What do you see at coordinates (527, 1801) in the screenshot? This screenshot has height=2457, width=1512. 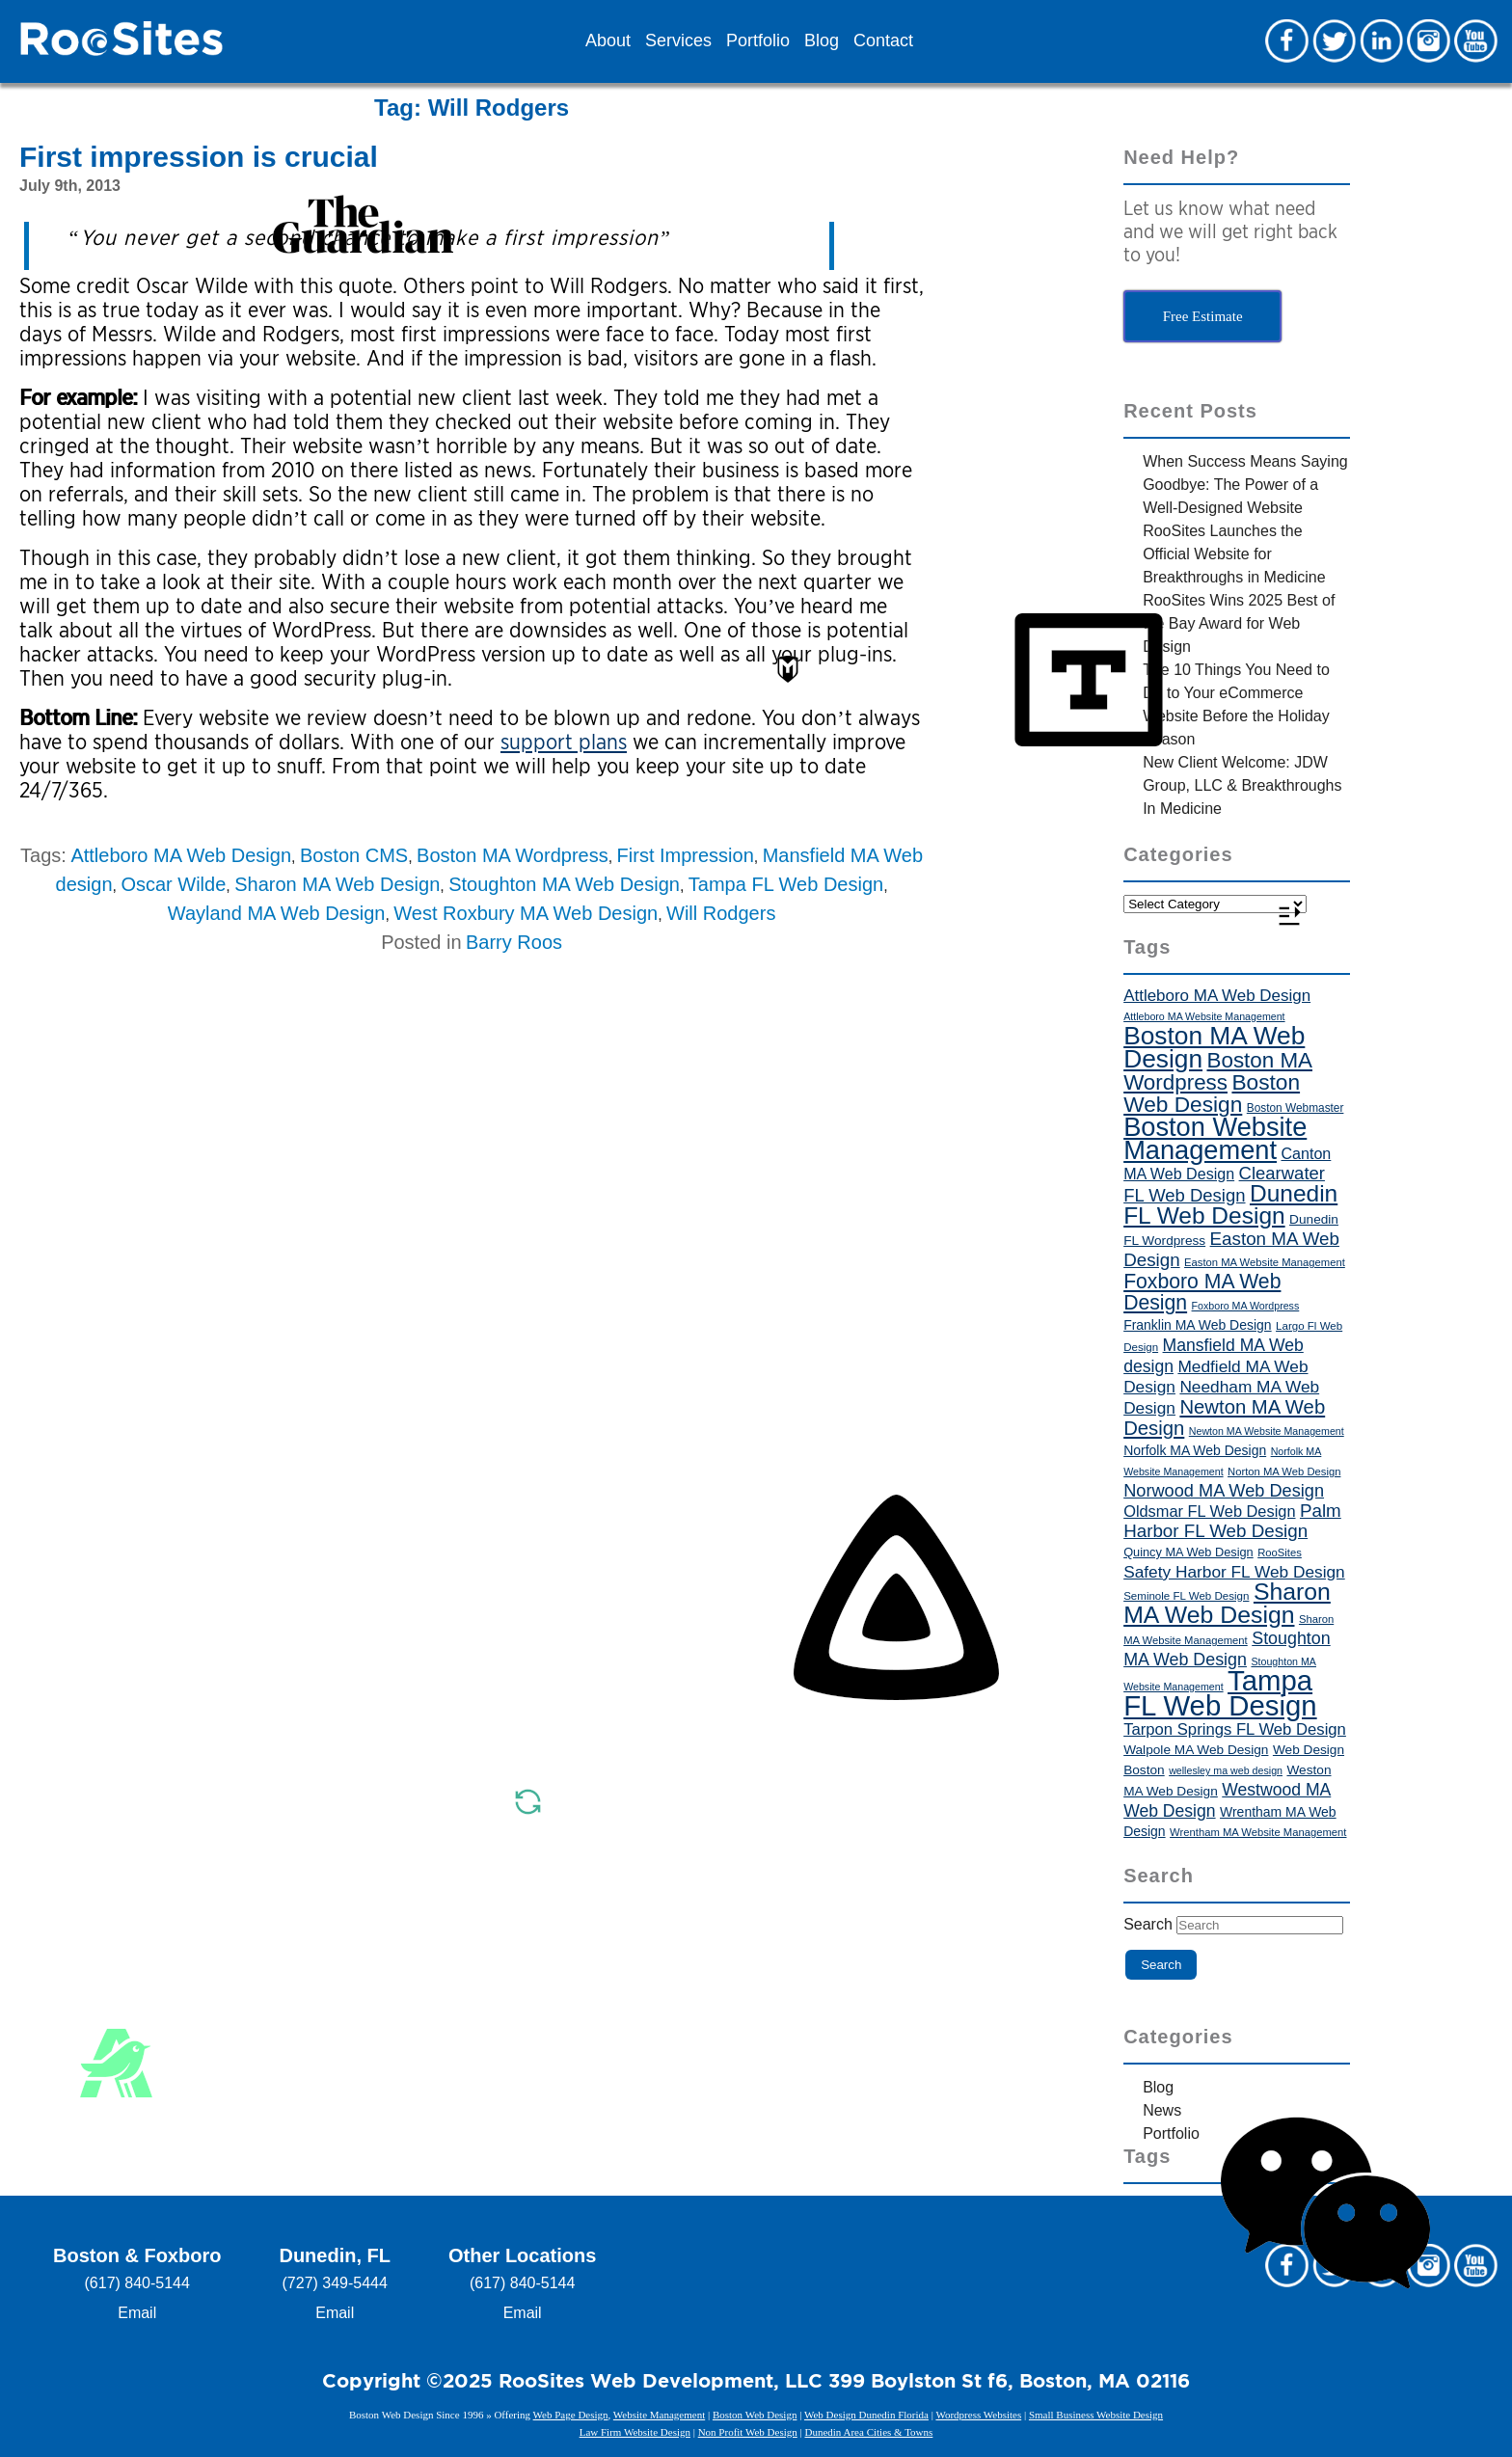 I see `undo or revert to previous state` at bounding box center [527, 1801].